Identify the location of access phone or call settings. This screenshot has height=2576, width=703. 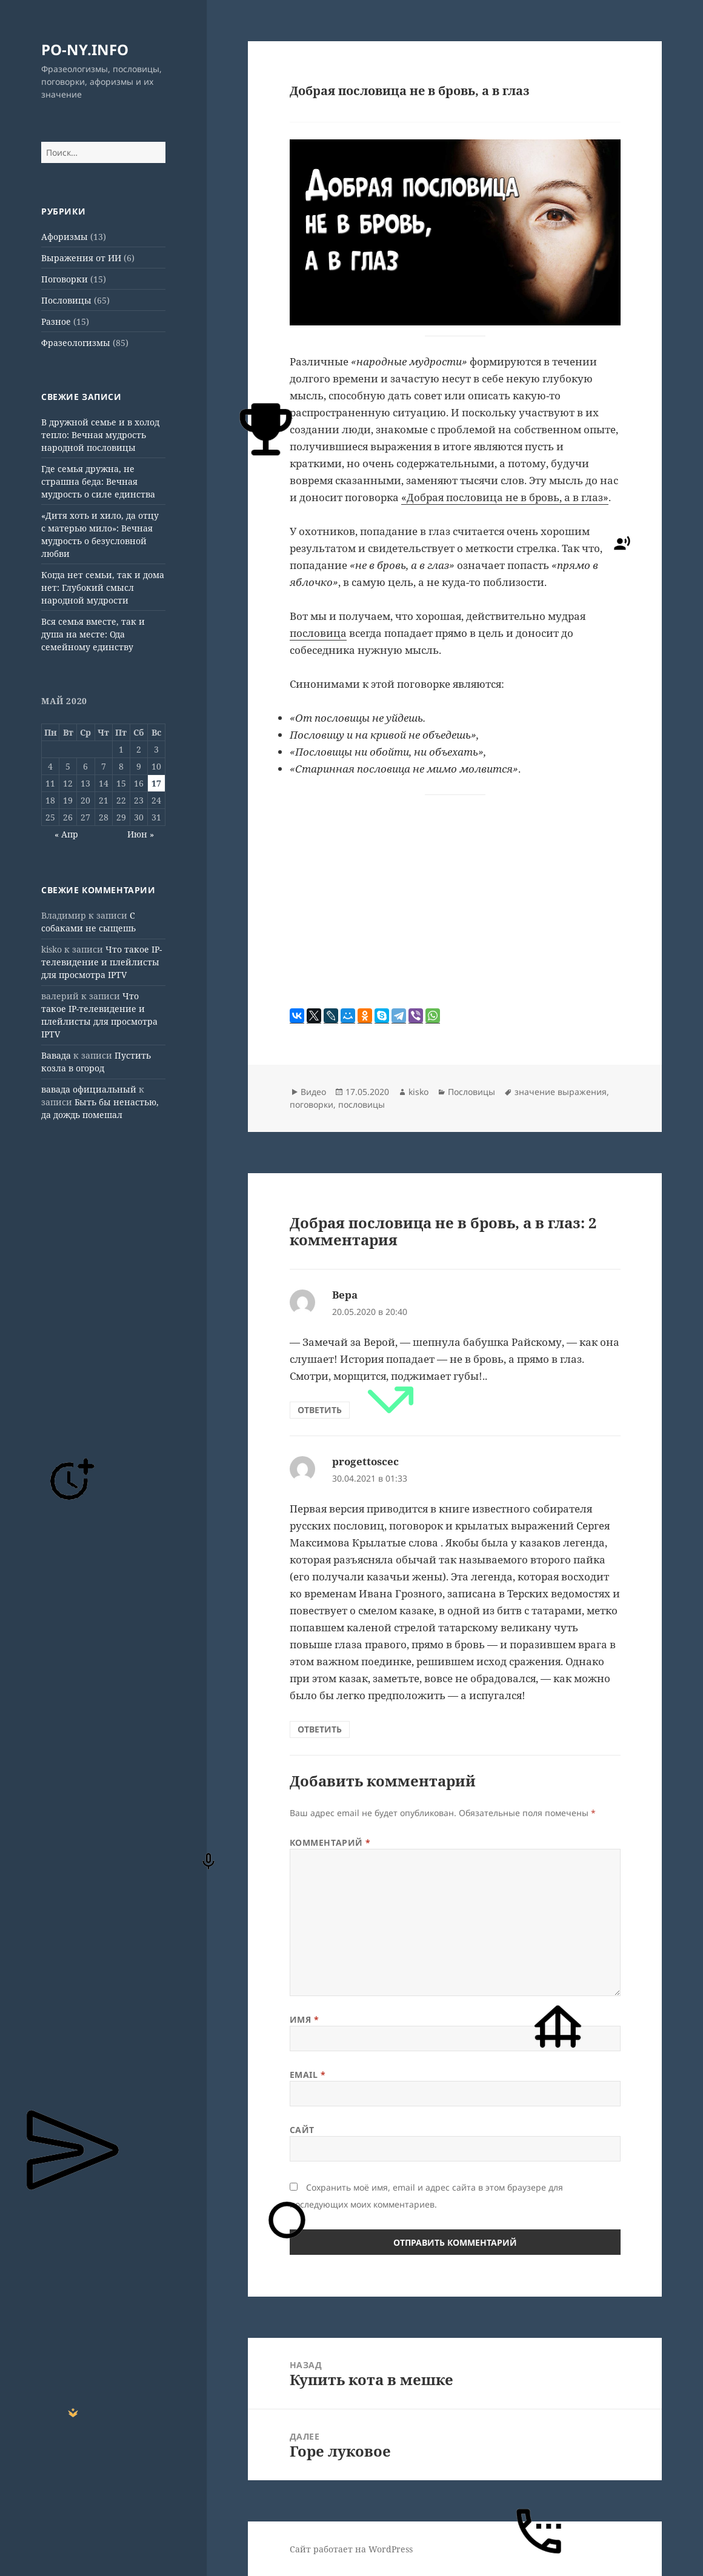
(539, 2531).